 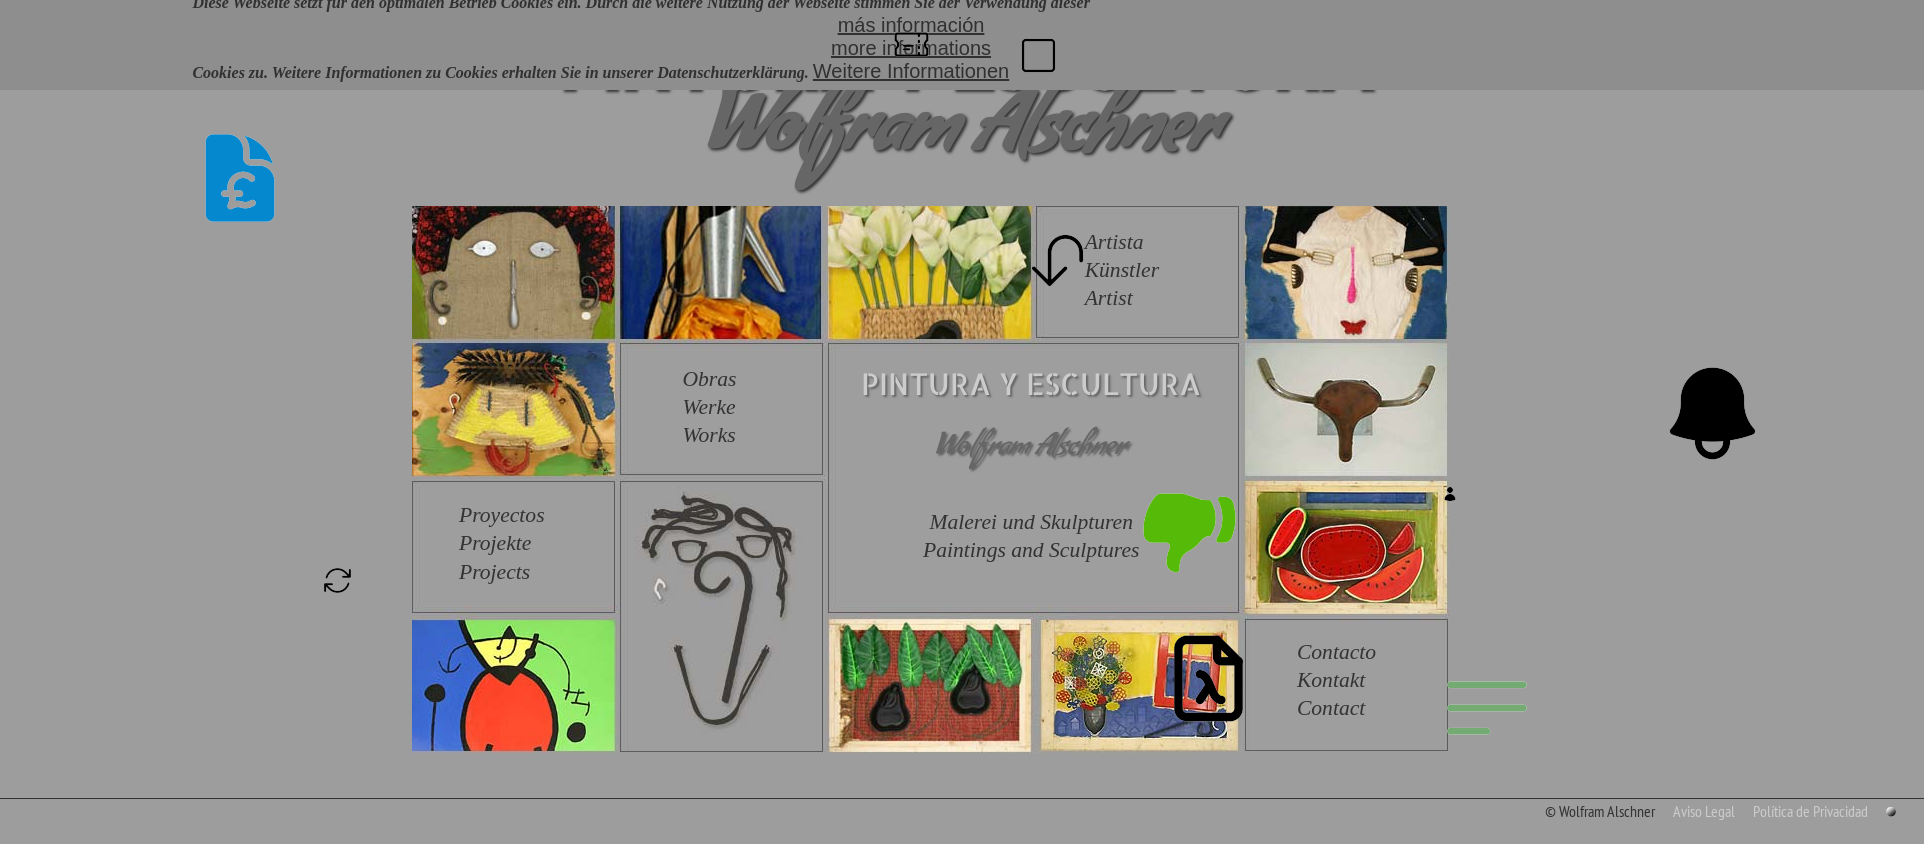 What do you see at coordinates (240, 178) in the screenshot?
I see `view financial document in pounds` at bounding box center [240, 178].